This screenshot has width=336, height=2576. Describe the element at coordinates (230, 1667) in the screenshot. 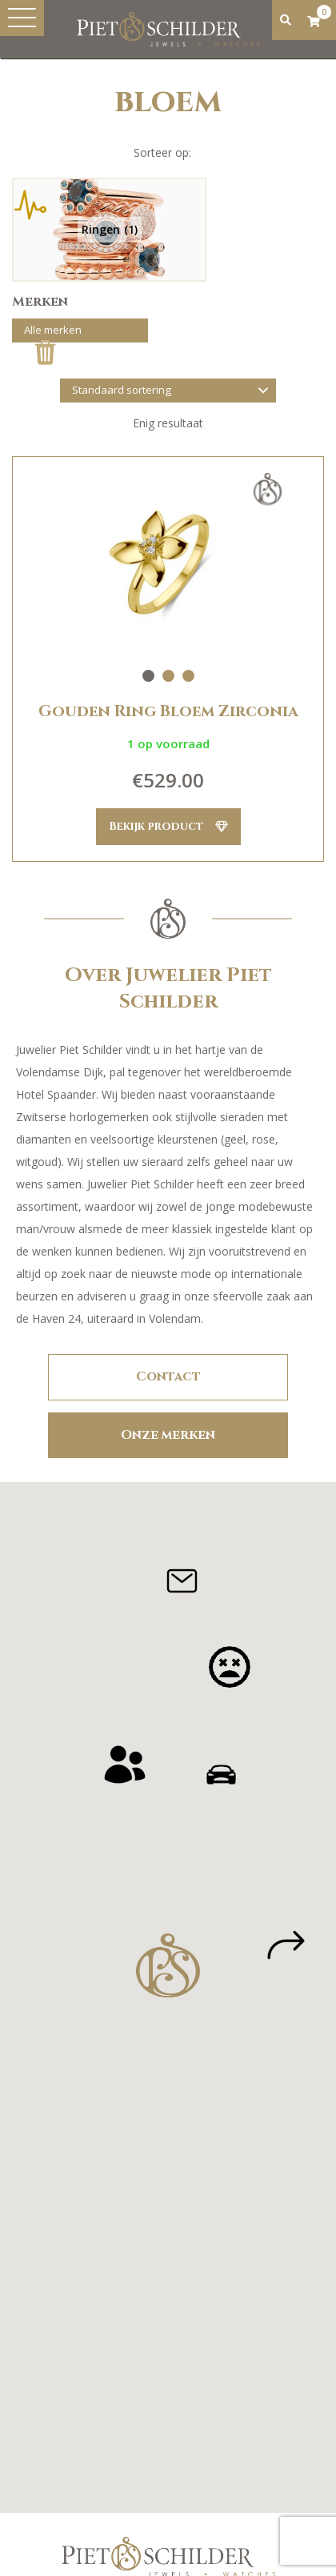

I see `submit negative feedback or rating` at that location.